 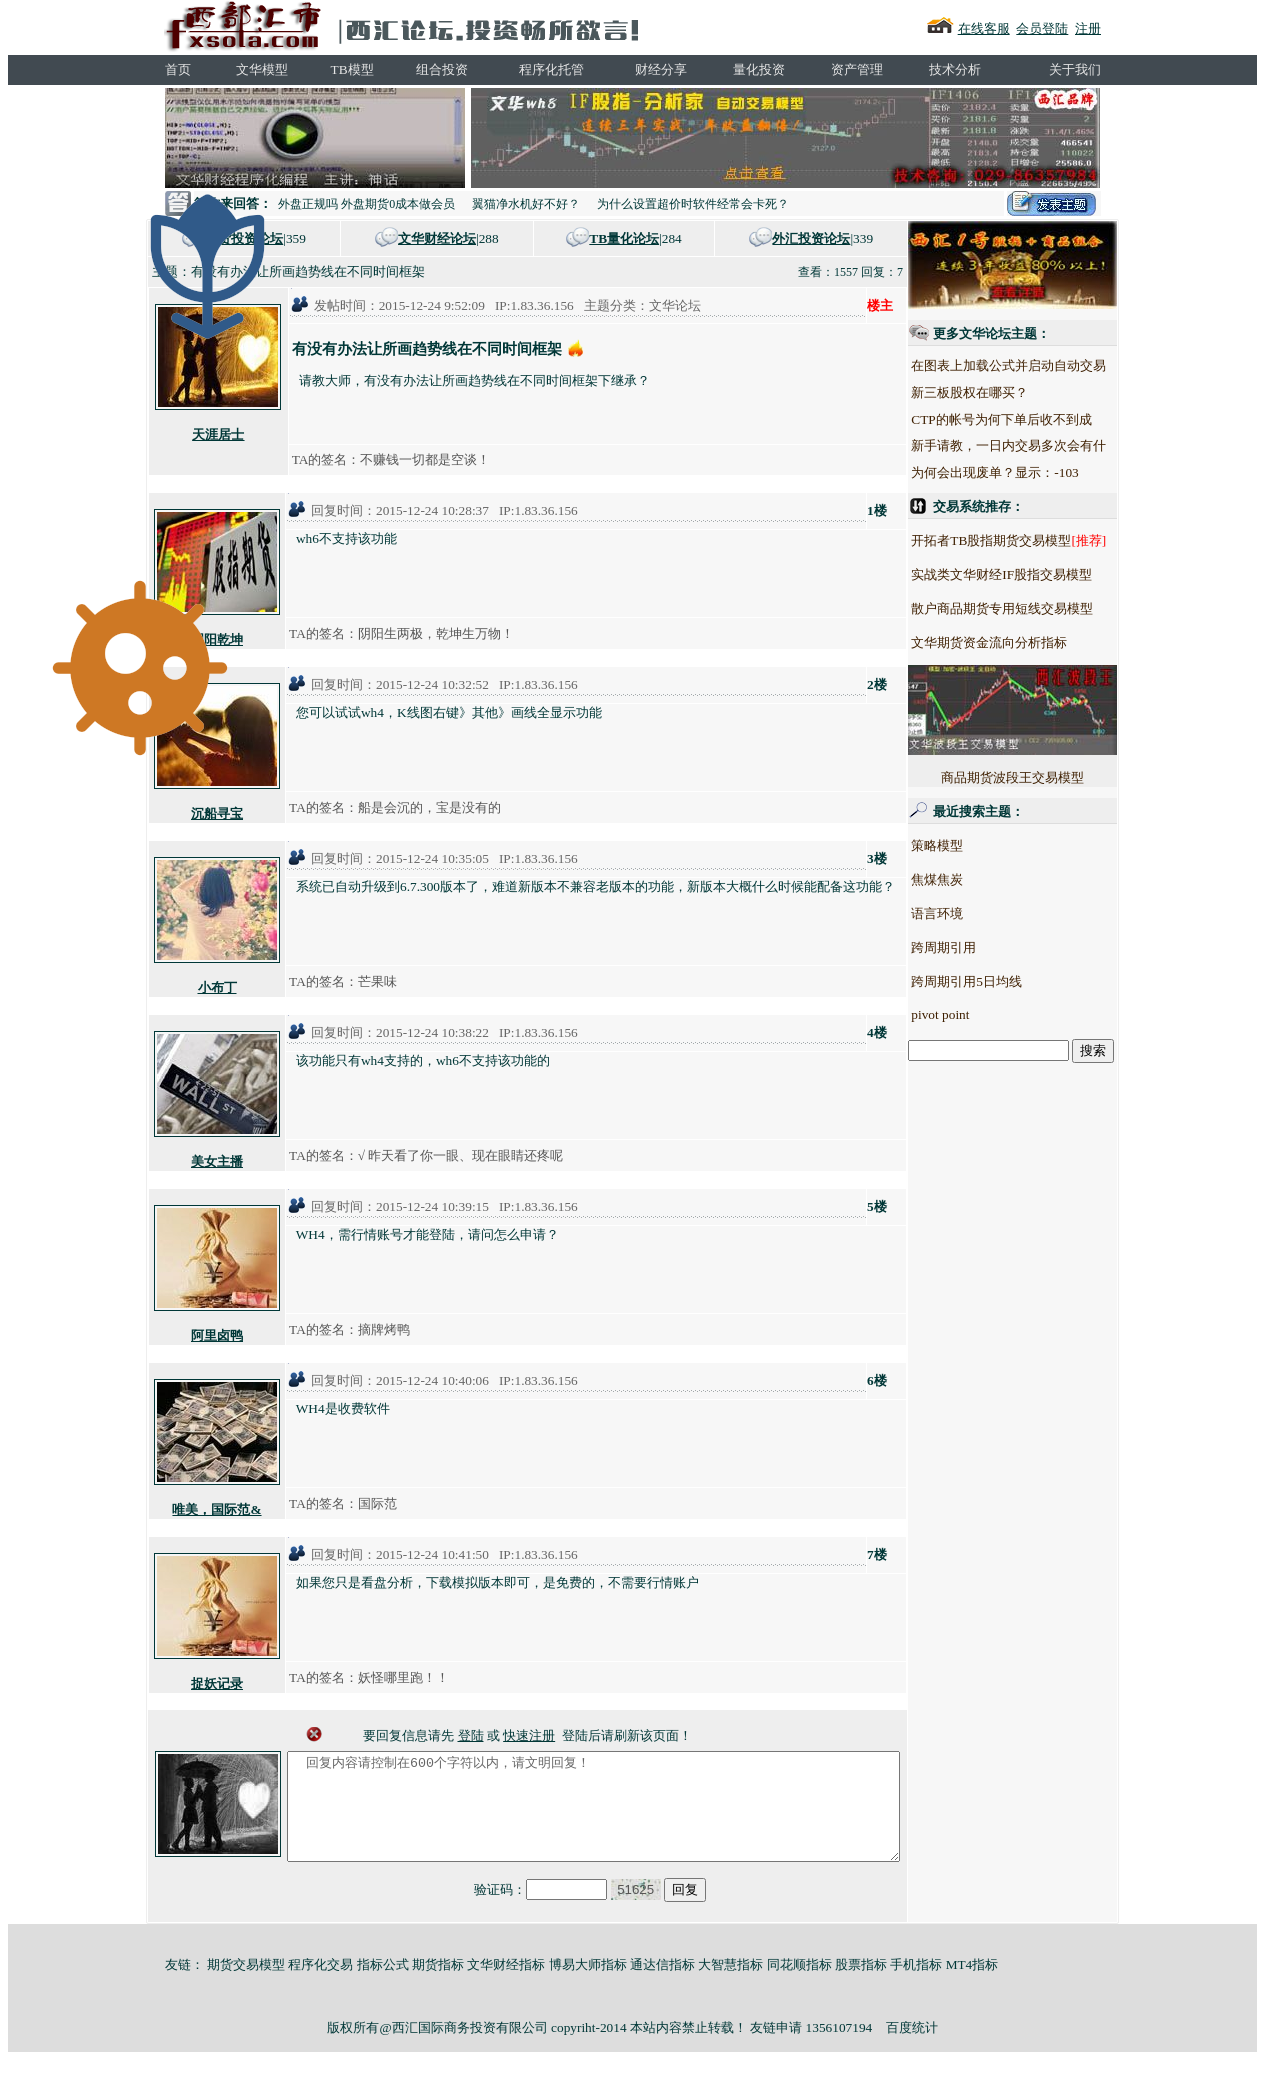 I want to click on access garden or plant-related features, so click(x=207, y=266).